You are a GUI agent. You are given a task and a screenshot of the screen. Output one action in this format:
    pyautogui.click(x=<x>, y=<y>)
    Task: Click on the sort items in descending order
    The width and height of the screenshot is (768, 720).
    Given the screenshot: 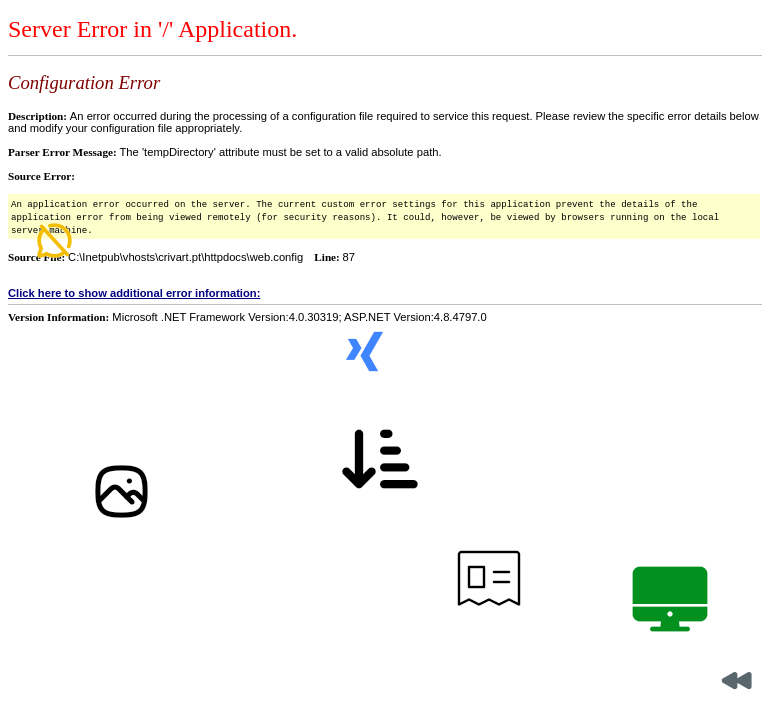 What is the action you would take?
    pyautogui.click(x=380, y=459)
    